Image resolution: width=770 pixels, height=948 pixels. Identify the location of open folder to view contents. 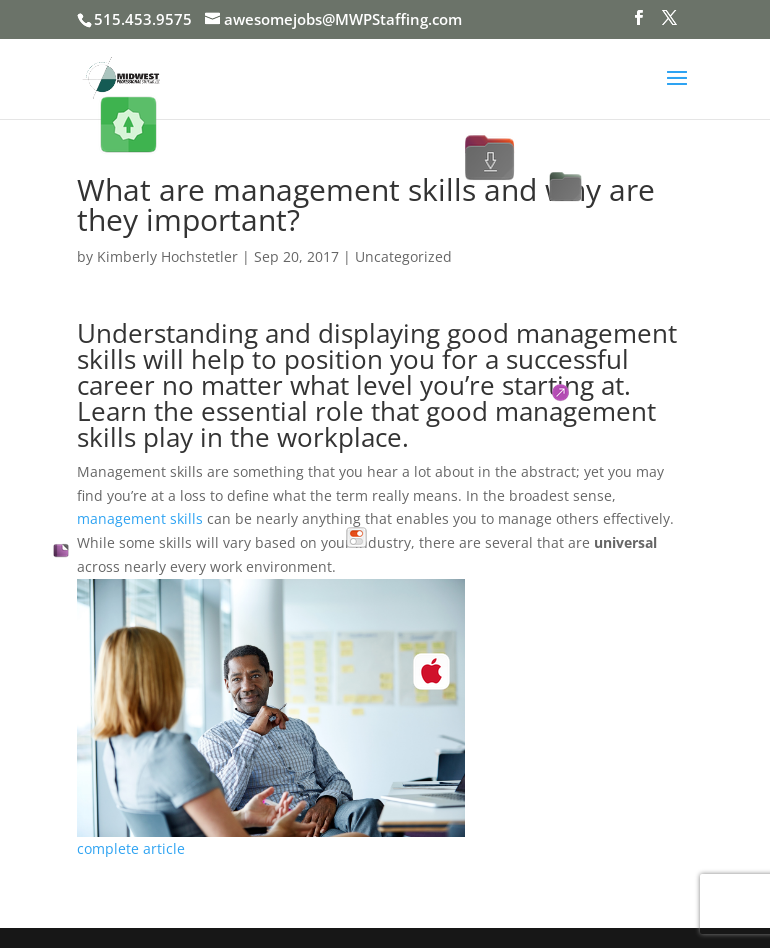
(565, 186).